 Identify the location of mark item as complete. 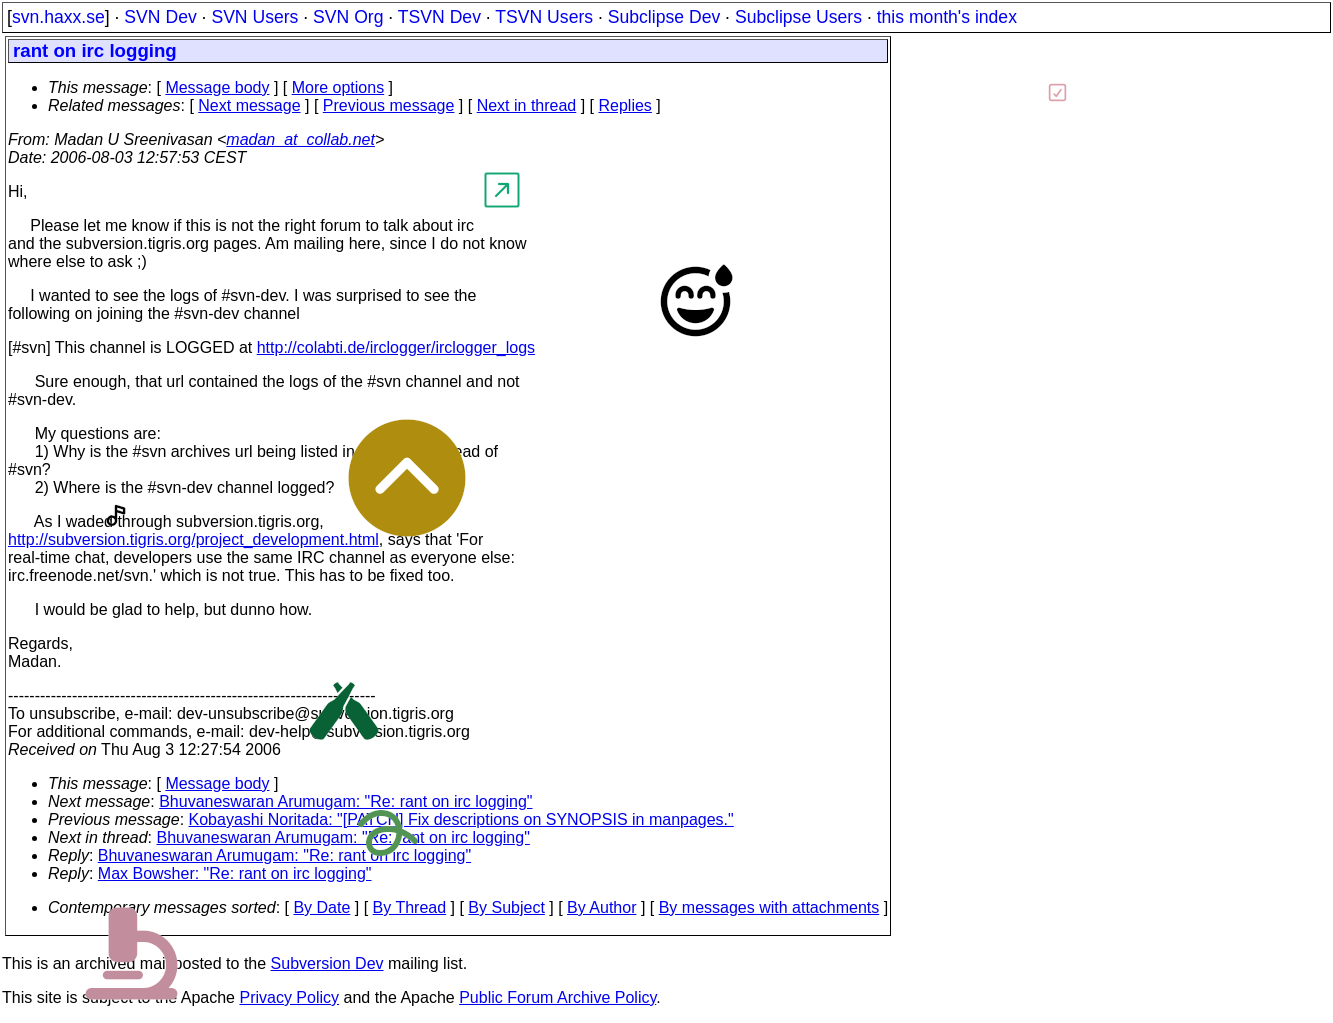
(1057, 92).